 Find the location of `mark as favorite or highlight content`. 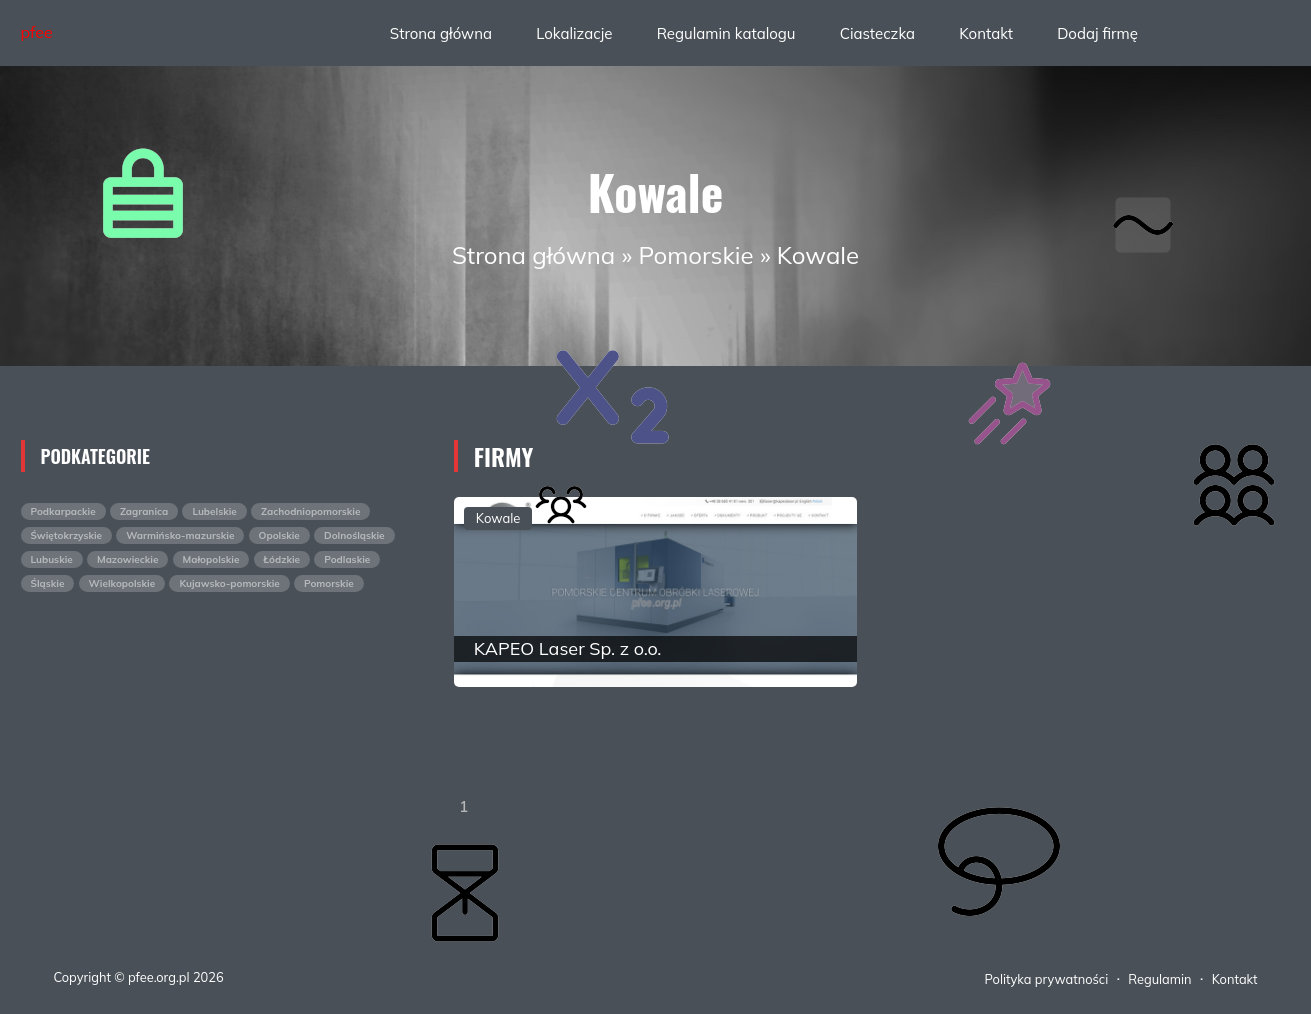

mark as favorite or highlight content is located at coordinates (1009, 403).